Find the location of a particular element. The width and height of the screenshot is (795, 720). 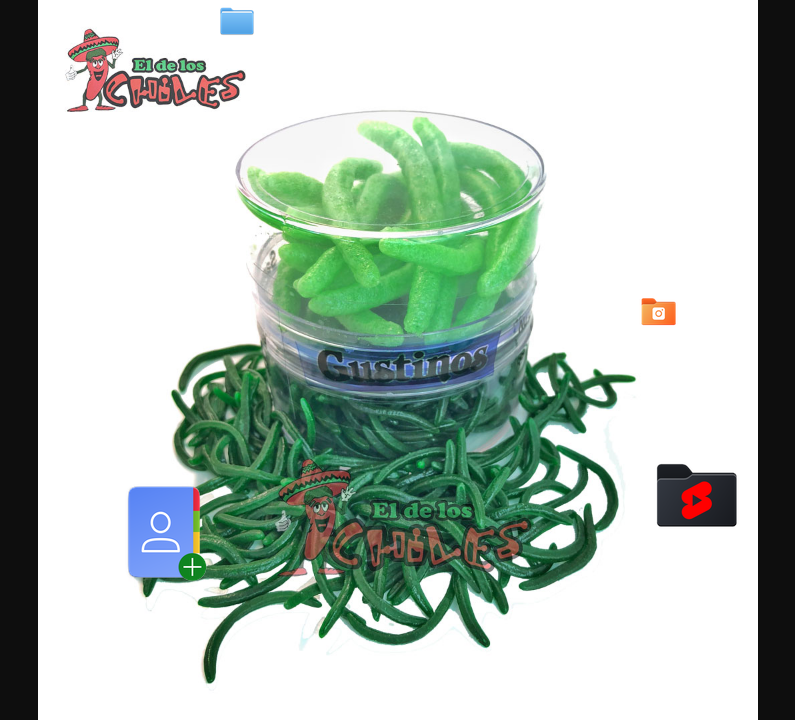

create a new contact in address book is located at coordinates (164, 532).